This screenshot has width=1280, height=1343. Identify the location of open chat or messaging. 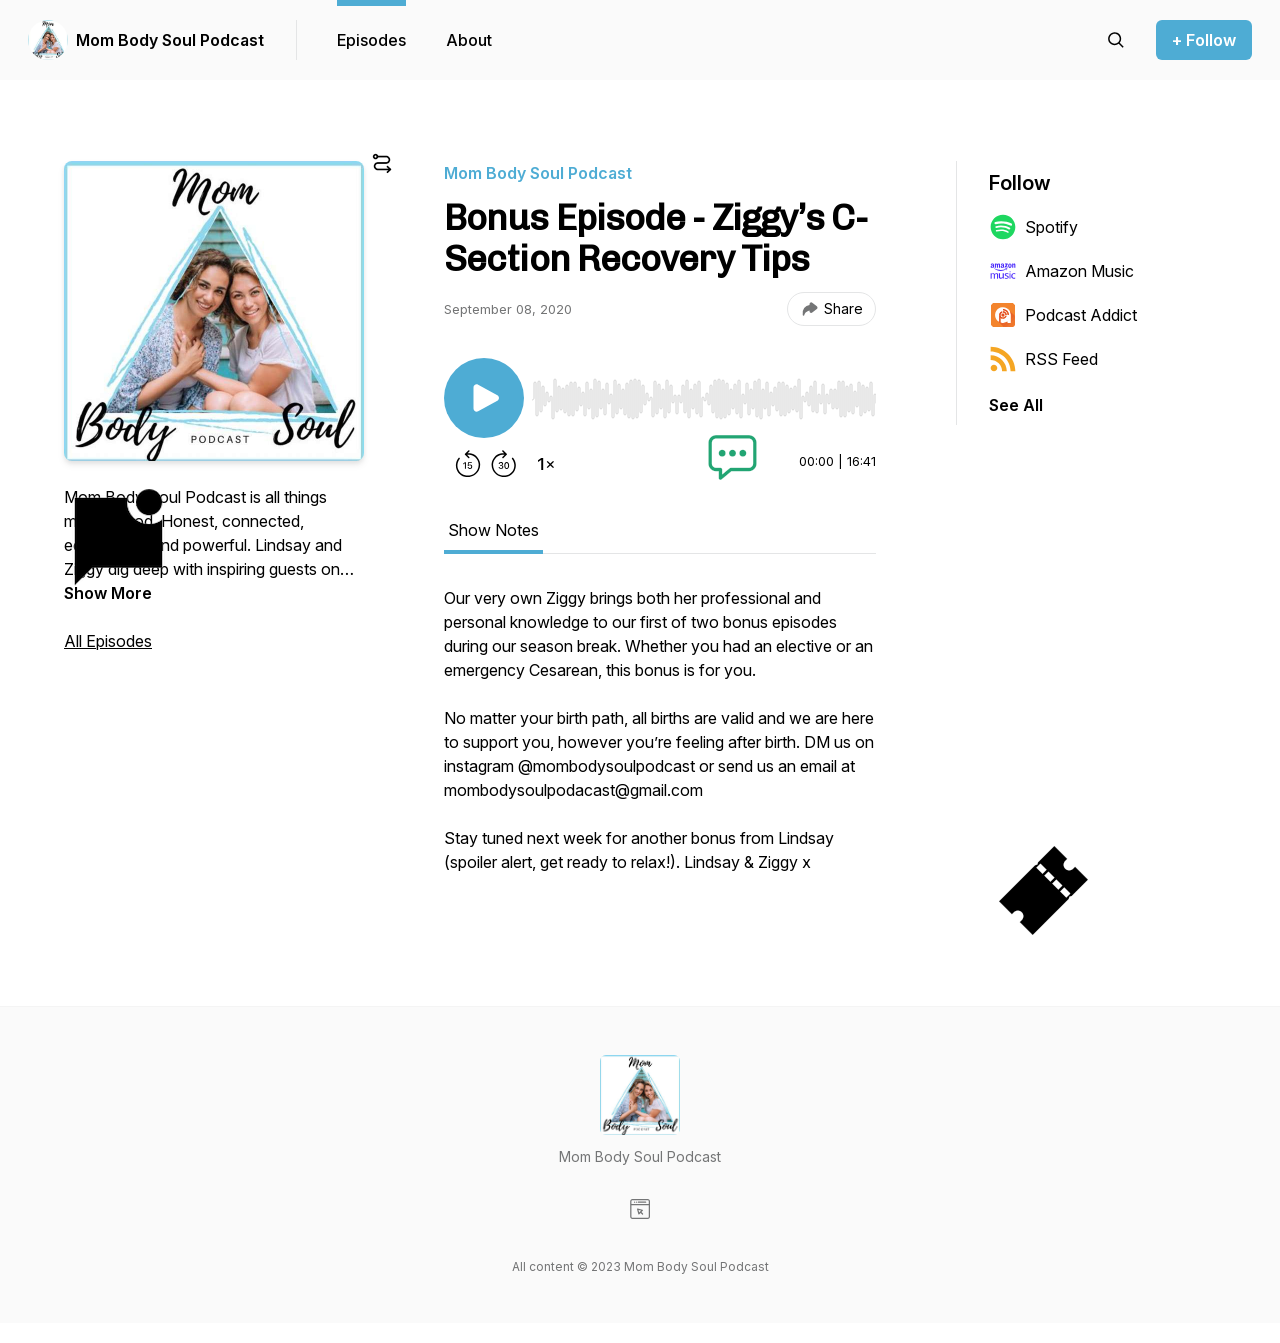
(732, 457).